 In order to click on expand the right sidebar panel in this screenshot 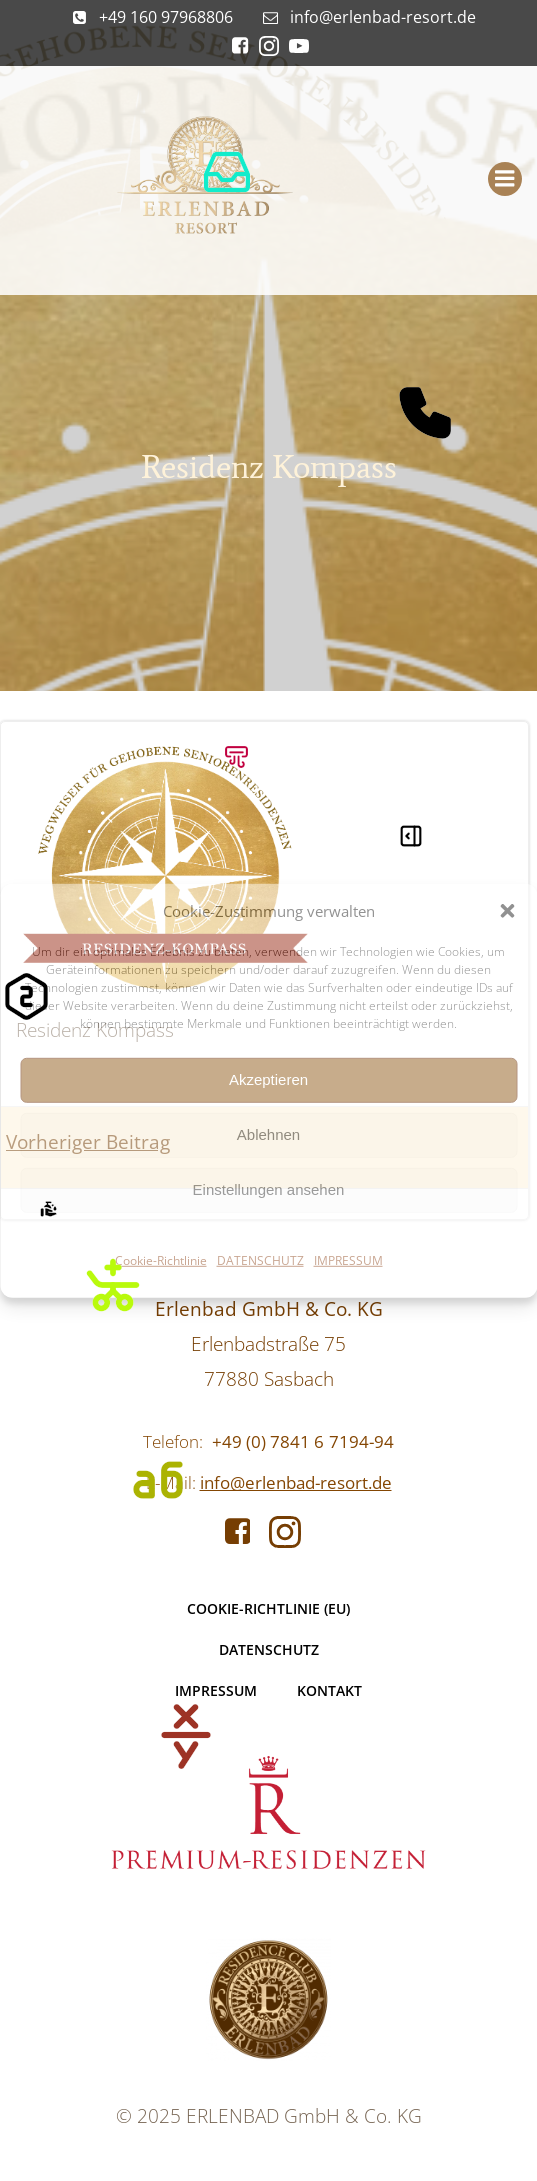, I will do `click(411, 836)`.